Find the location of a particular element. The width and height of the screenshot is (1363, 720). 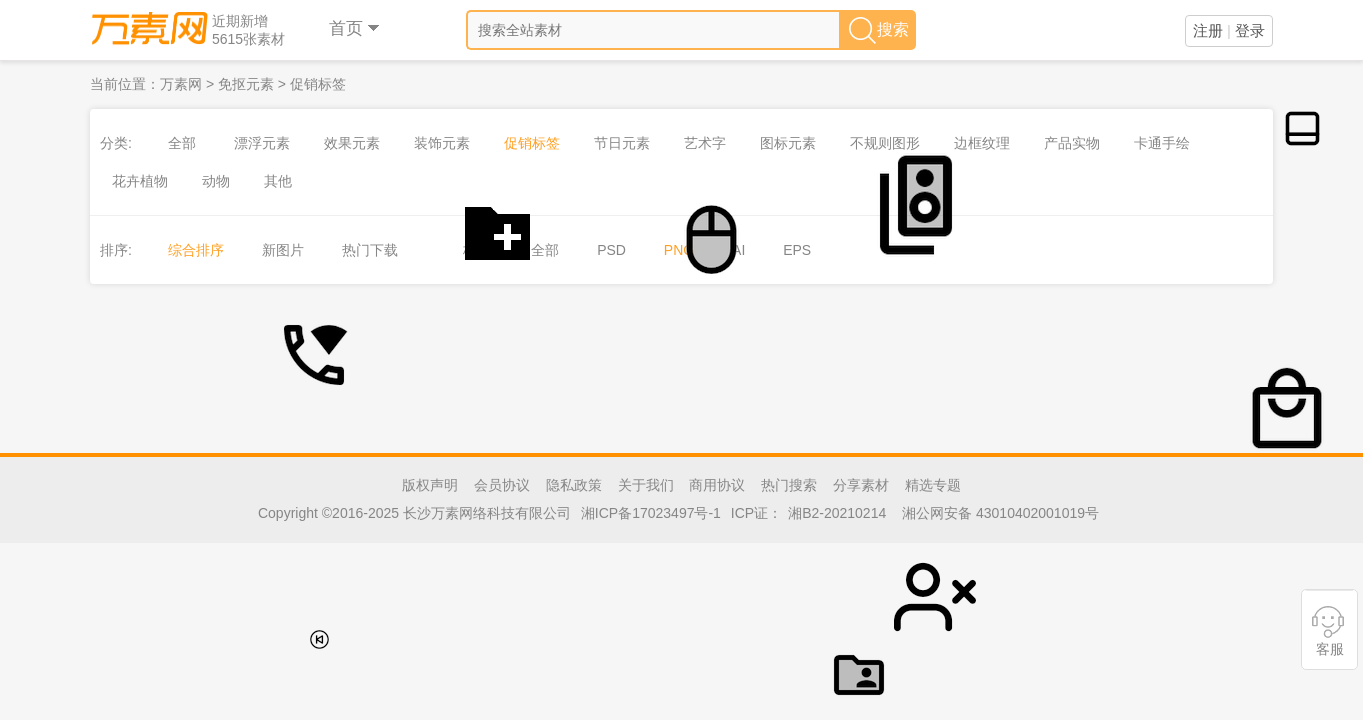

remove a user from your contacts is located at coordinates (935, 597).